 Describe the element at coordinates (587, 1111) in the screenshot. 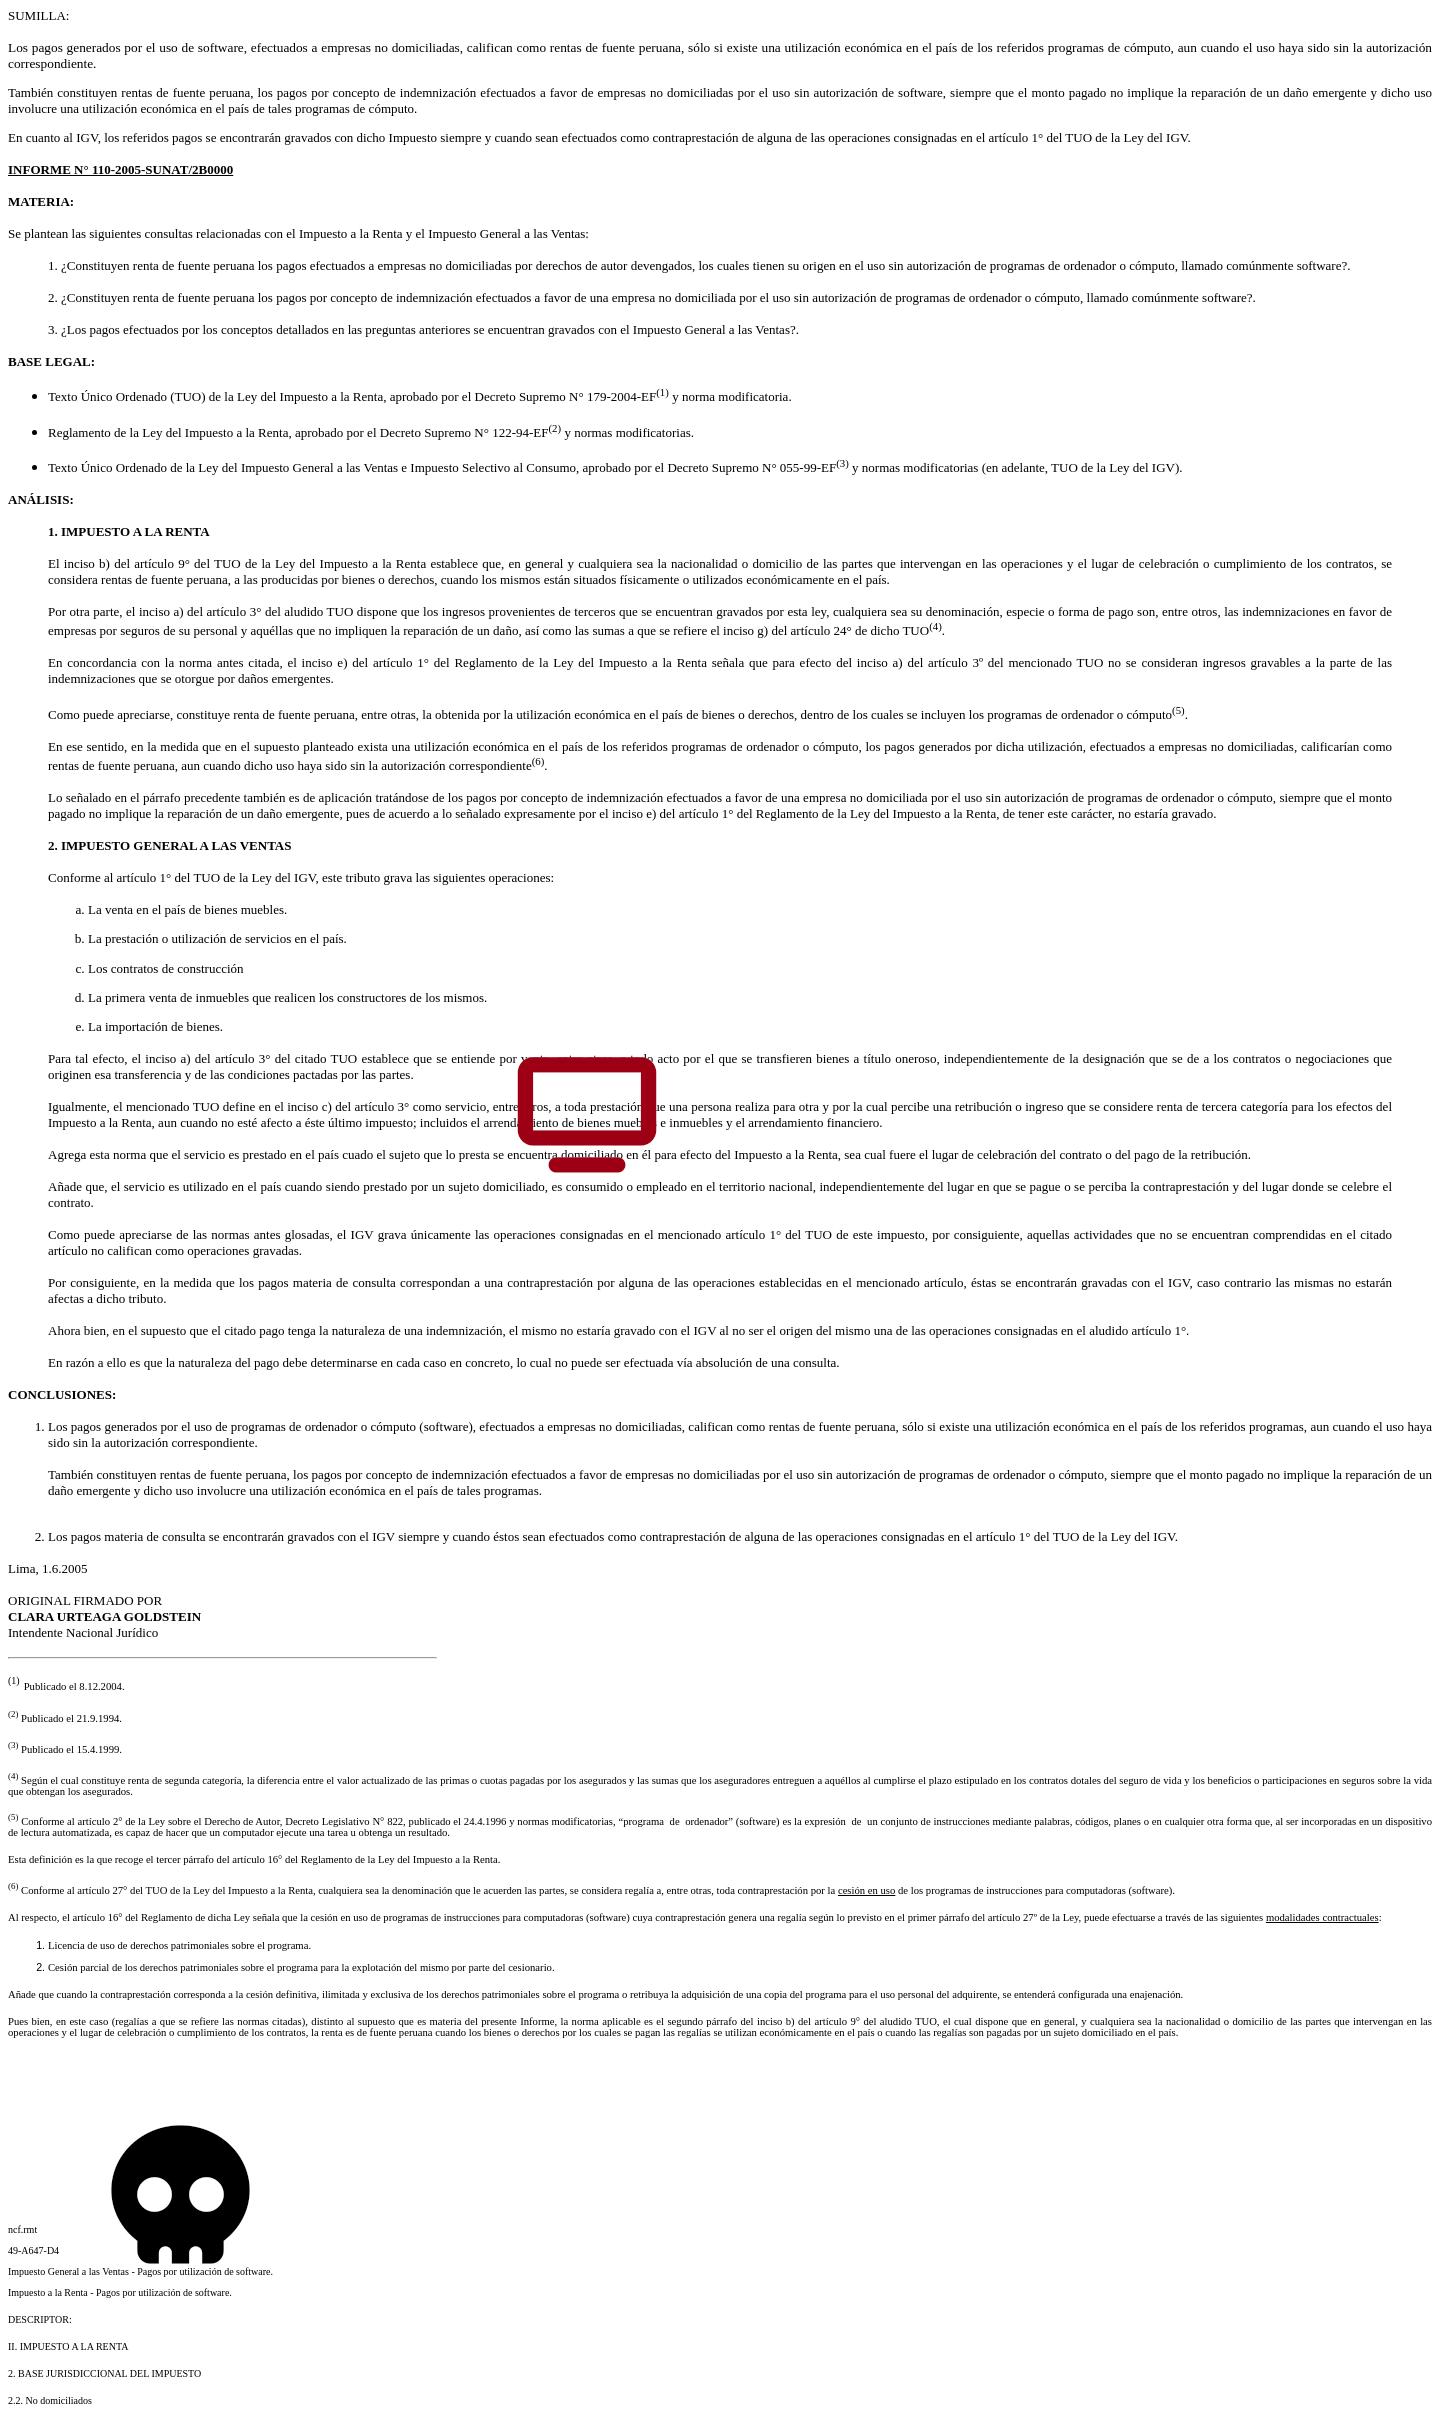

I see `open tv or video streaming app` at that location.